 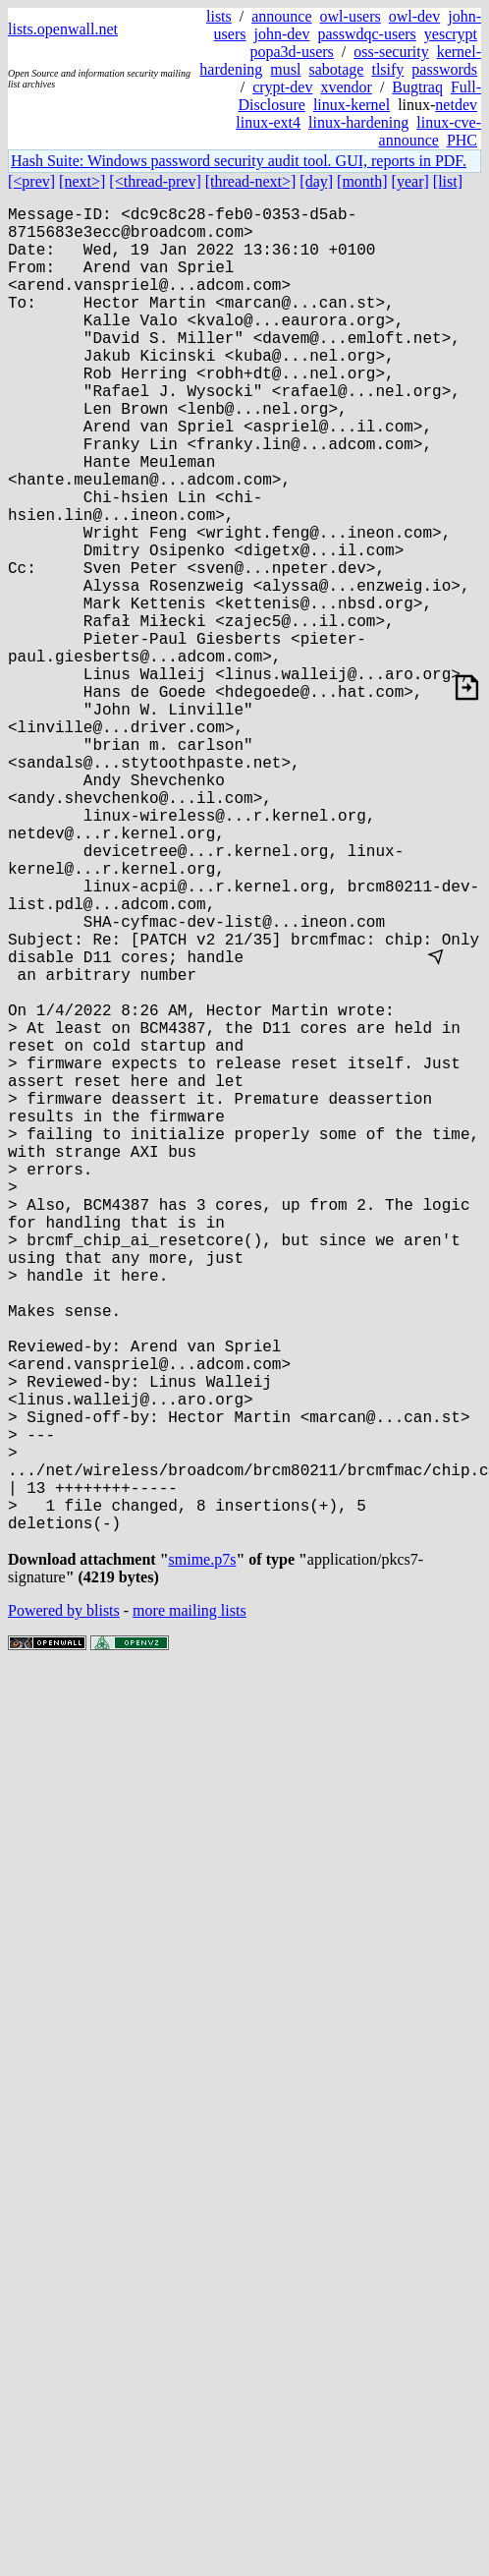 What do you see at coordinates (435, 956) in the screenshot?
I see `send a message` at bounding box center [435, 956].